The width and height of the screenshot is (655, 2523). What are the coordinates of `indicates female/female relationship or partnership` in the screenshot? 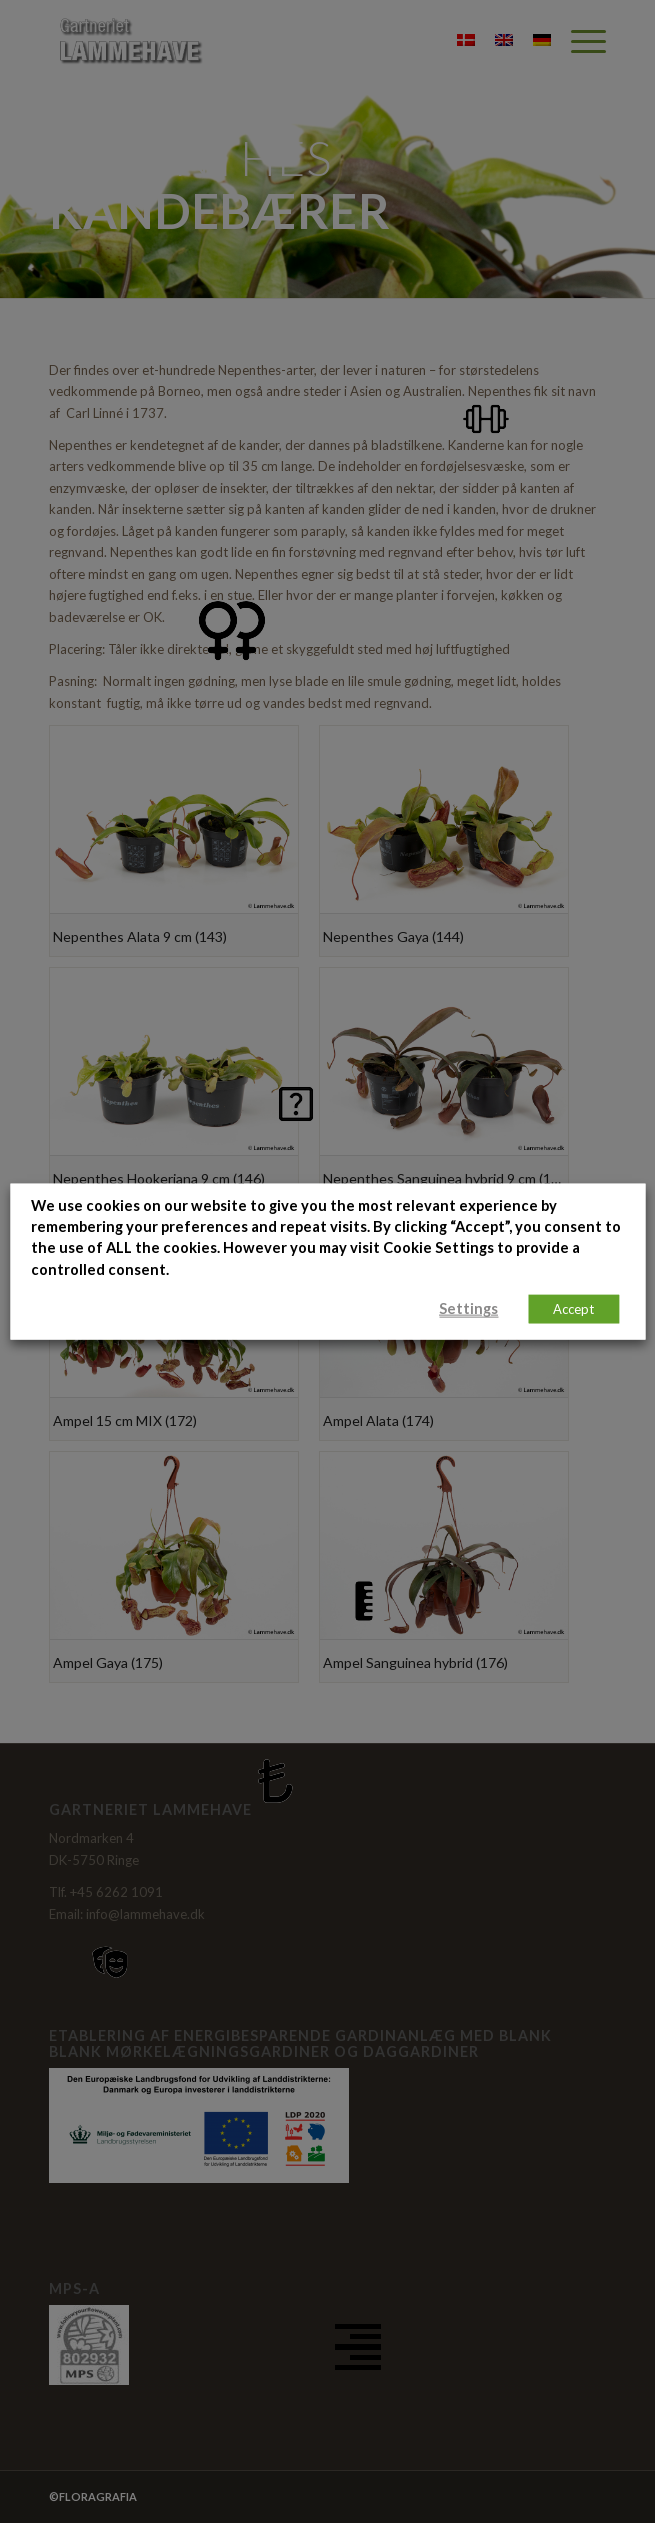 It's located at (232, 629).